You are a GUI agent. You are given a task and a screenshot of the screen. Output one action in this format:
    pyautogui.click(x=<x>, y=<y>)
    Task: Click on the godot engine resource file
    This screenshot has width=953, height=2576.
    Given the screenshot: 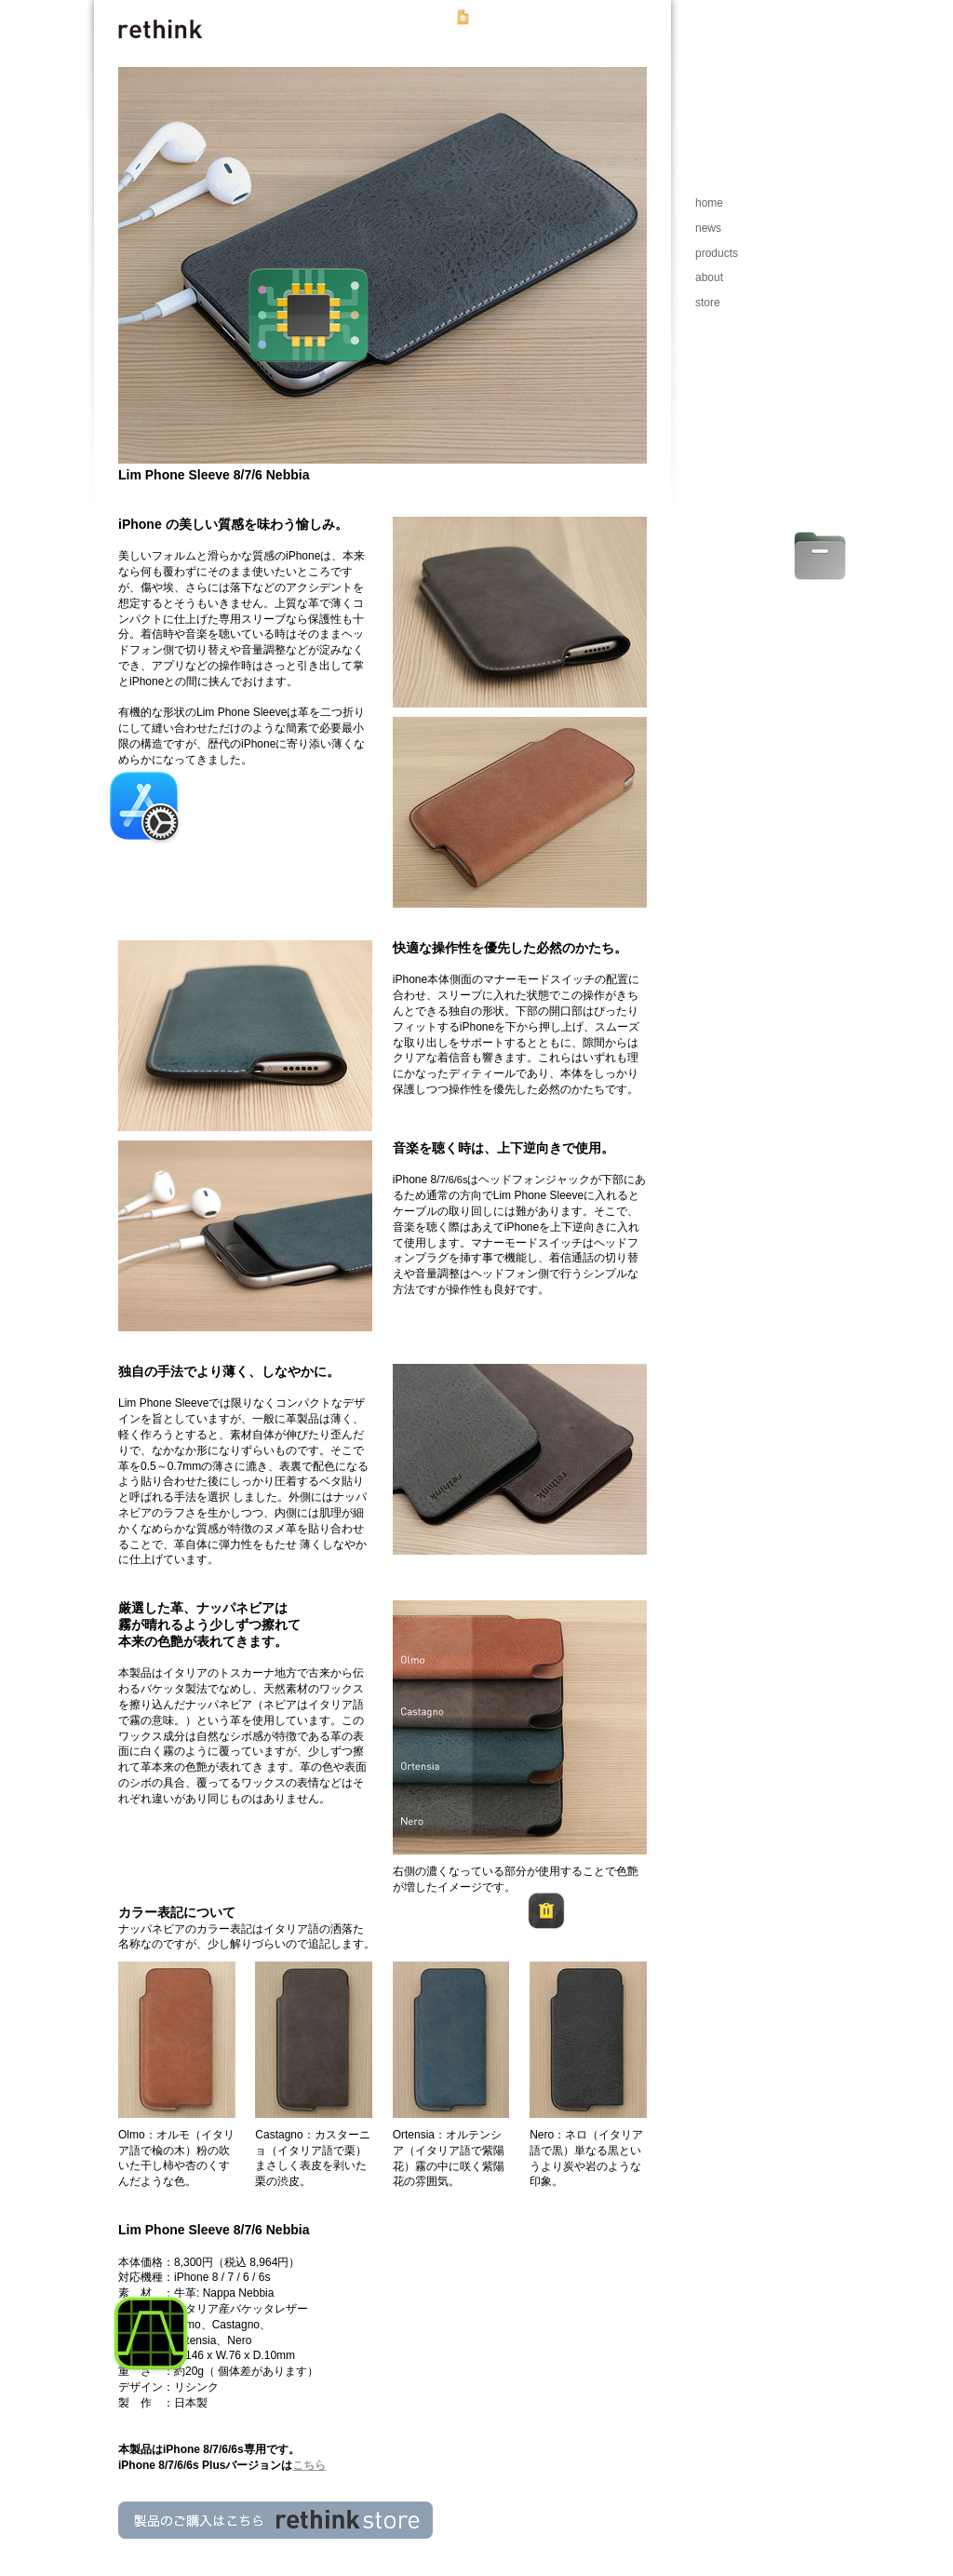 What is the action you would take?
    pyautogui.click(x=463, y=17)
    